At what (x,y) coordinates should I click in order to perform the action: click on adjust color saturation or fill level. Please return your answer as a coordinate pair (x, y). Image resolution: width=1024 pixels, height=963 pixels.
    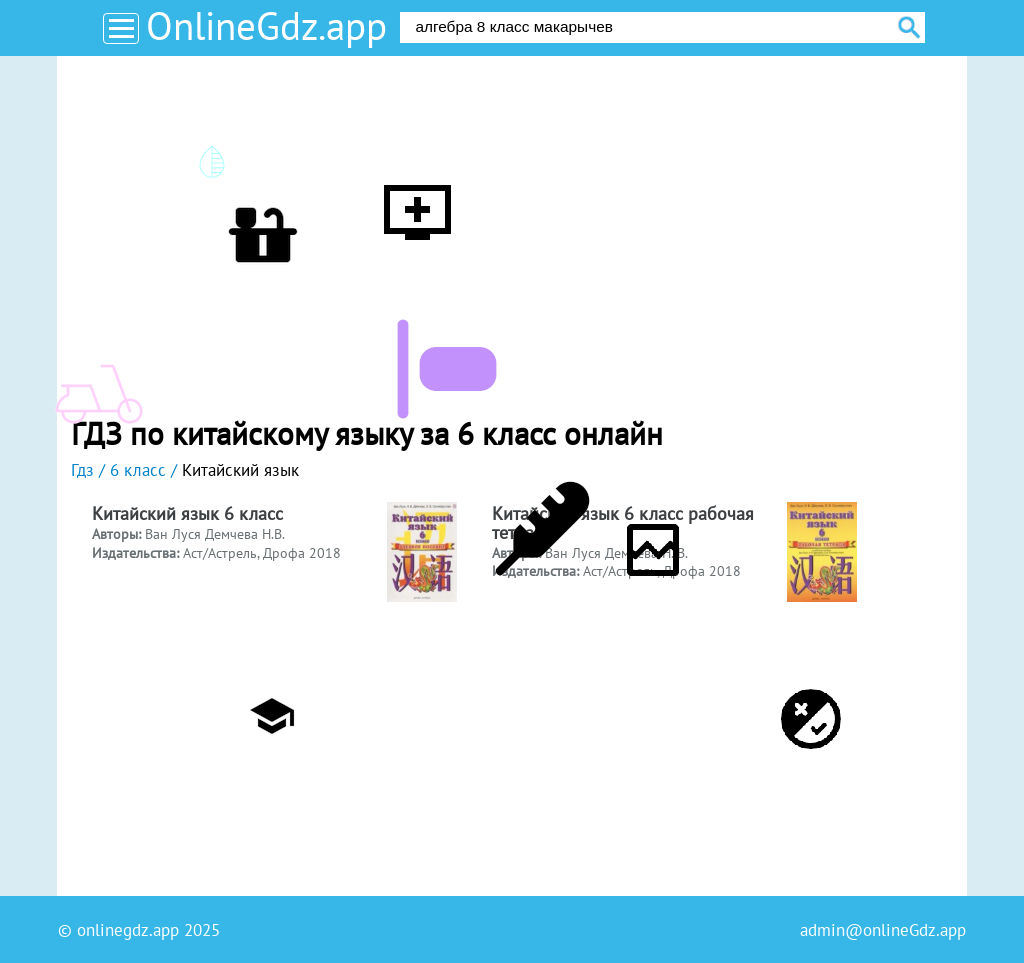
    Looking at the image, I should click on (212, 163).